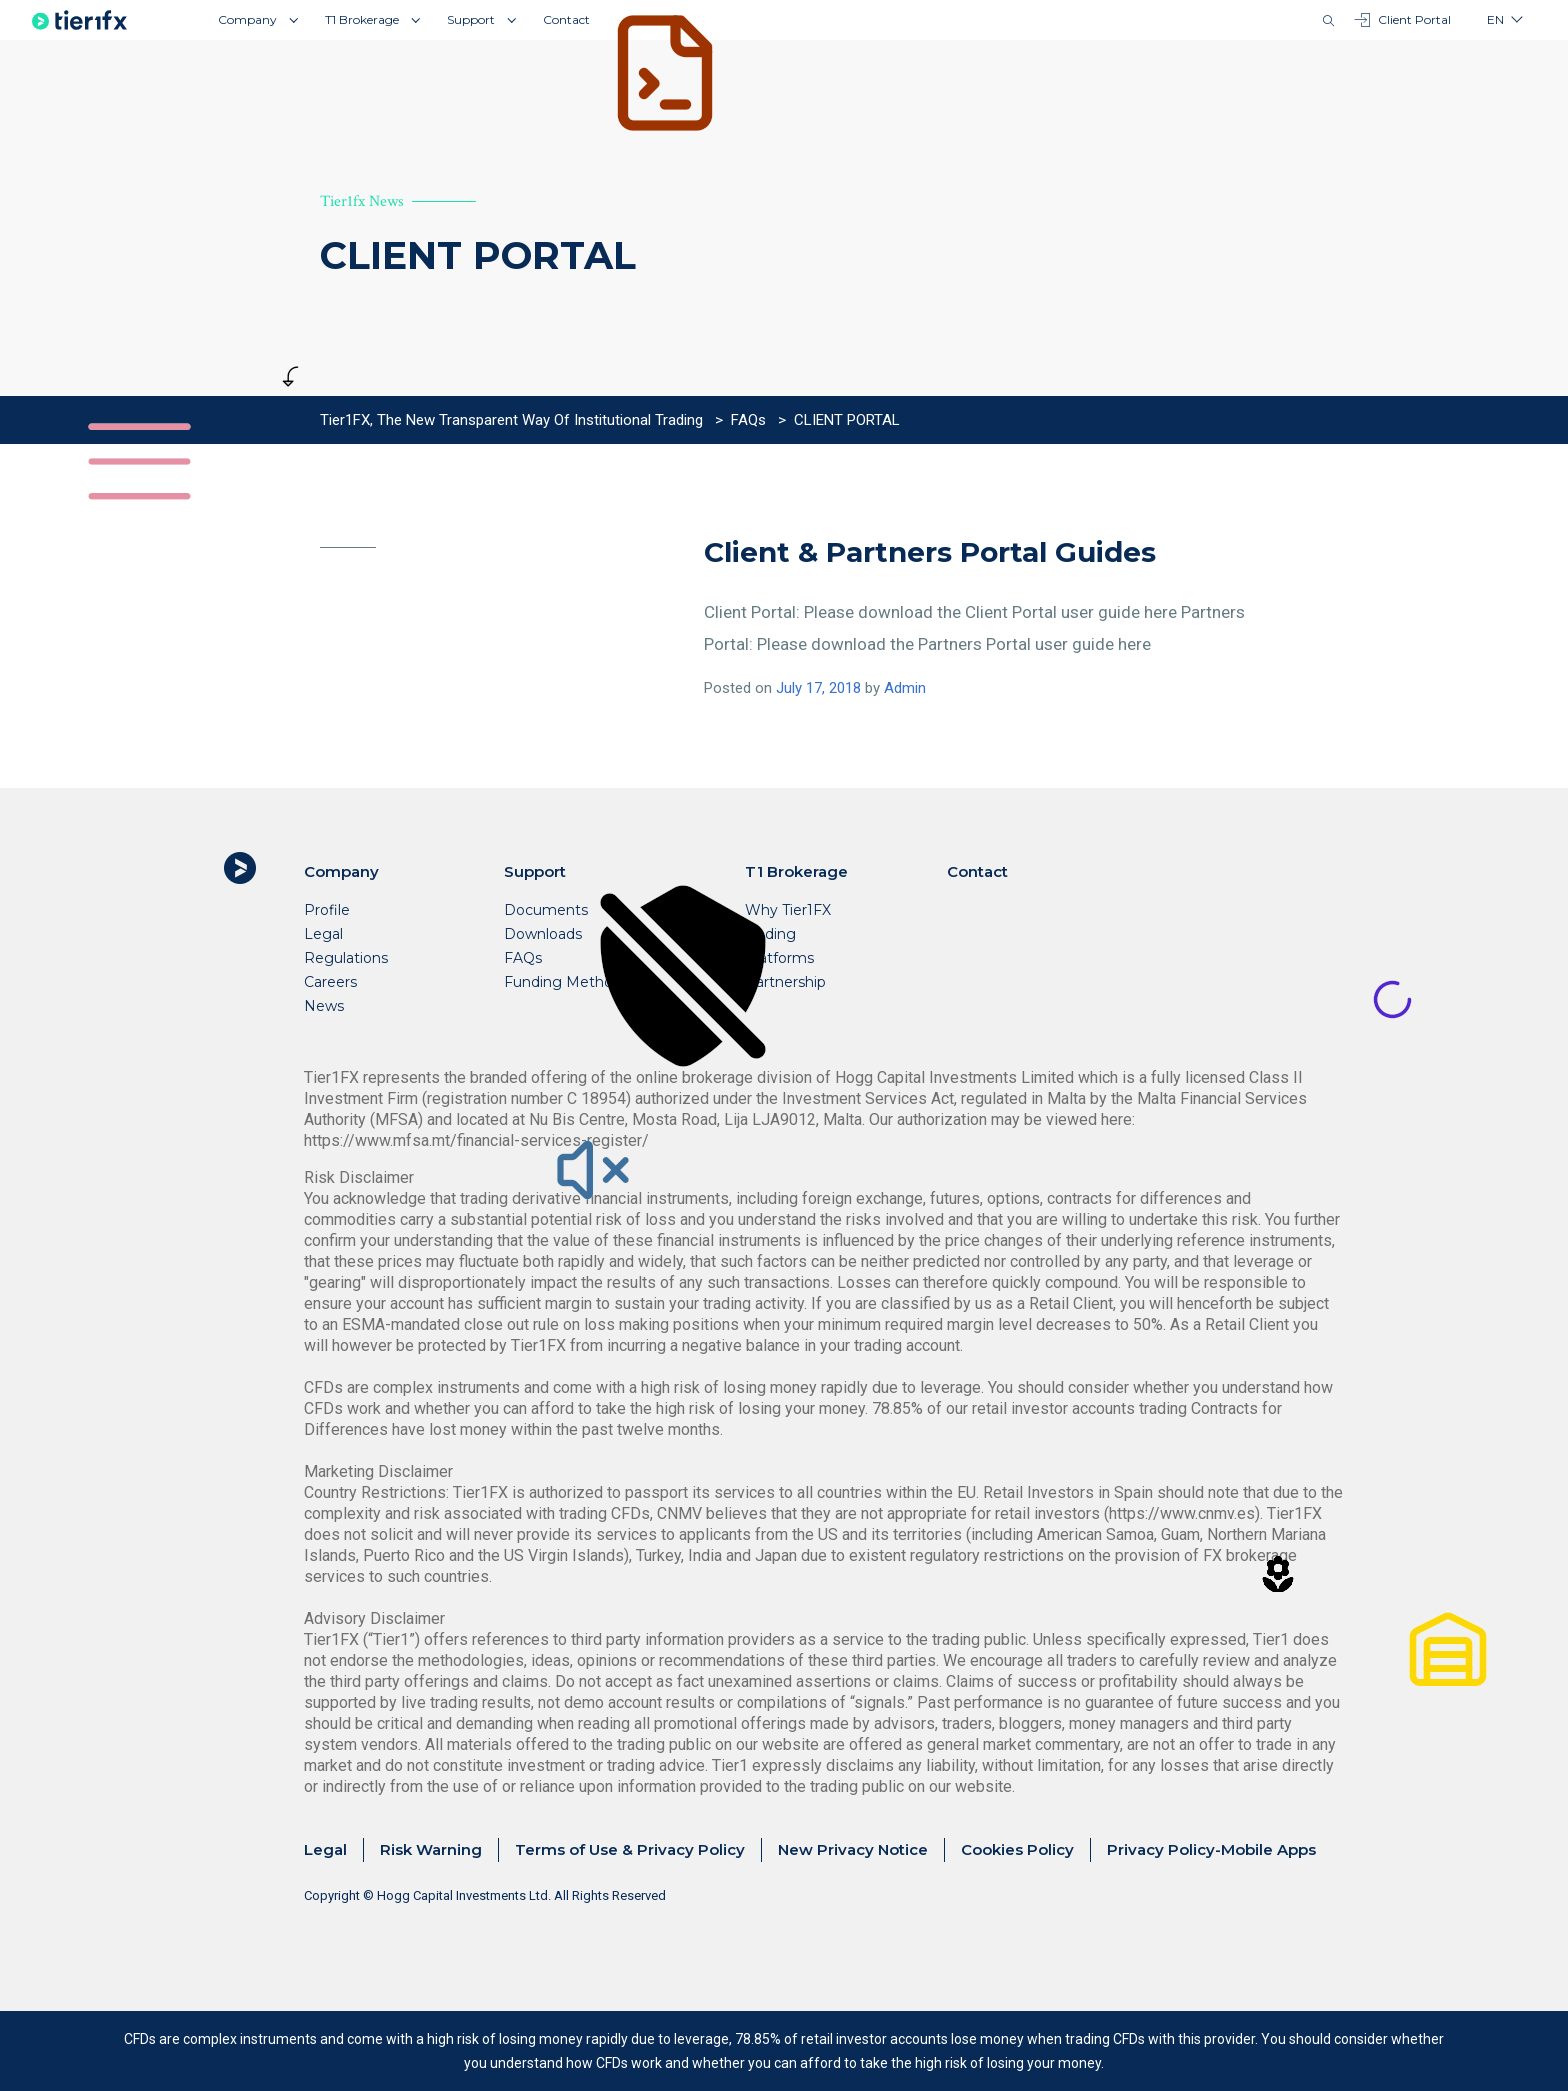 This screenshot has width=1568, height=2091. I want to click on view items in list format, so click(139, 461).